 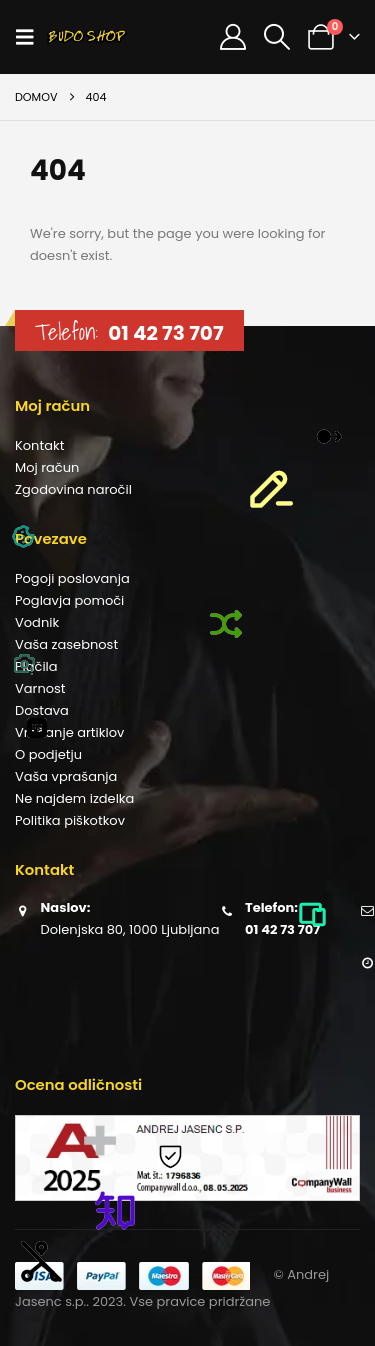 I want to click on disable hierarchical view, so click(x=41, y=1261).